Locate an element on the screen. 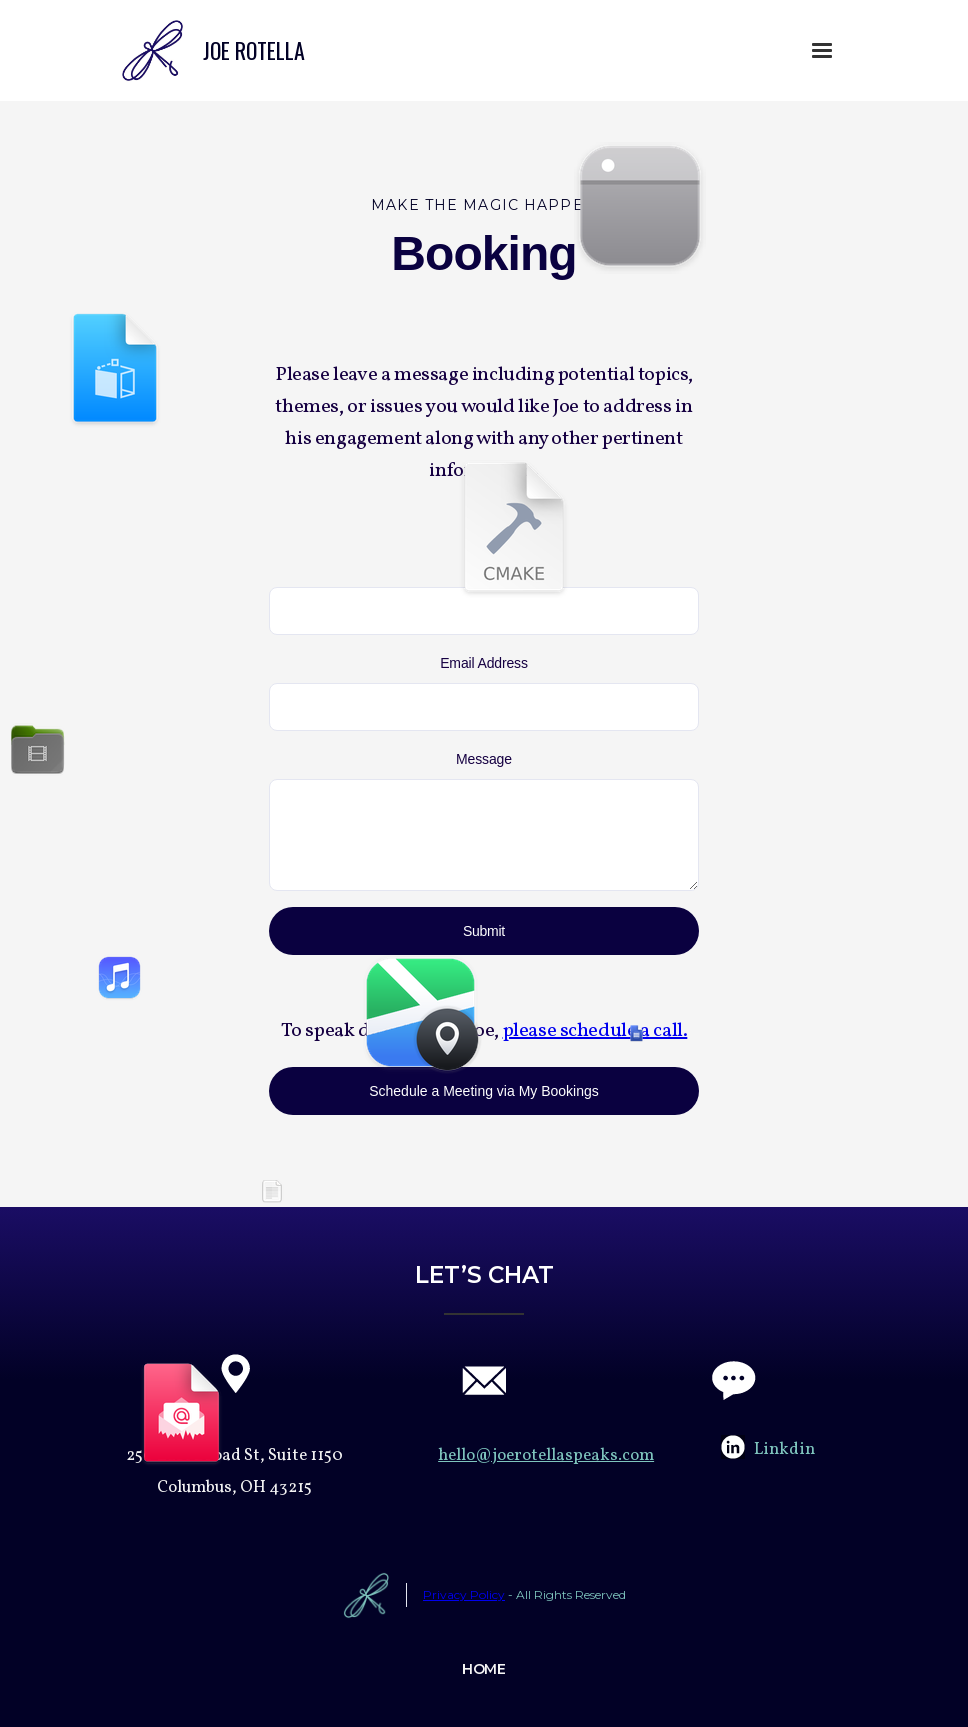 The height and width of the screenshot is (1727, 968). a partially downloaded or incomplete email message file is located at coordinates (181, 1414).